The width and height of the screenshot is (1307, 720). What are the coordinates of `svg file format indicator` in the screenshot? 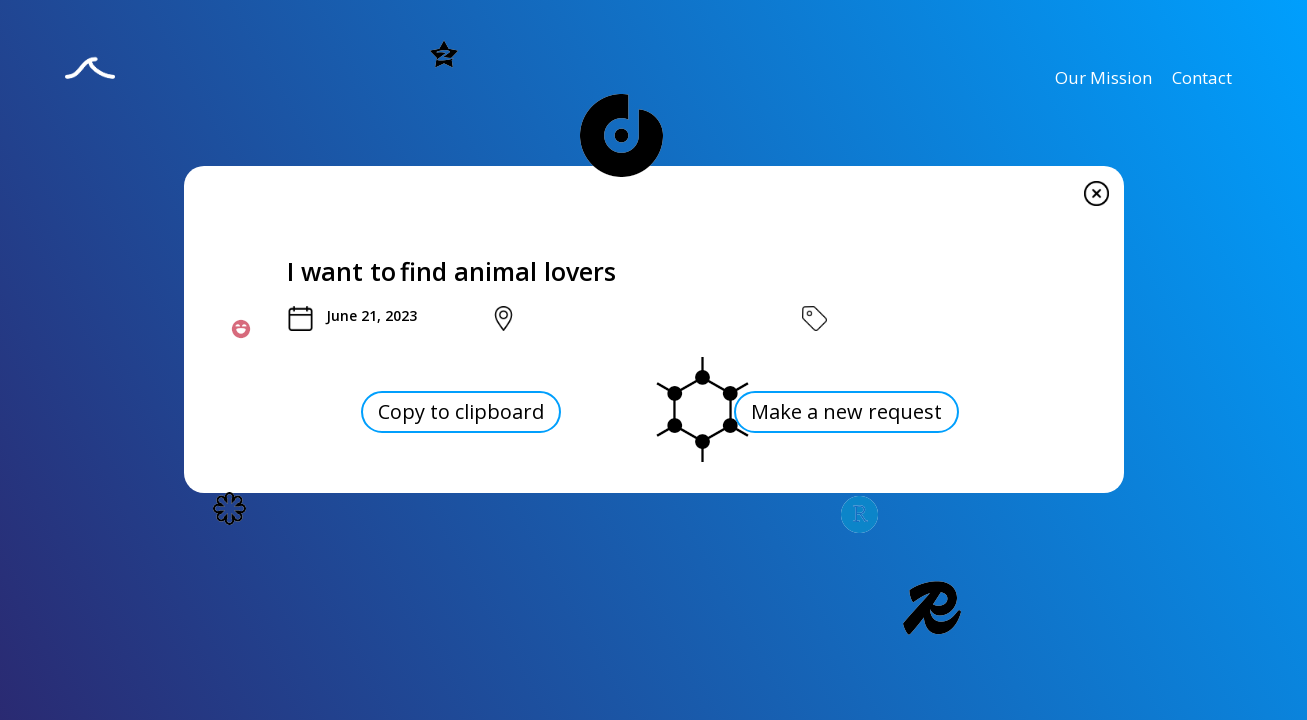 It's located at (229, 508).